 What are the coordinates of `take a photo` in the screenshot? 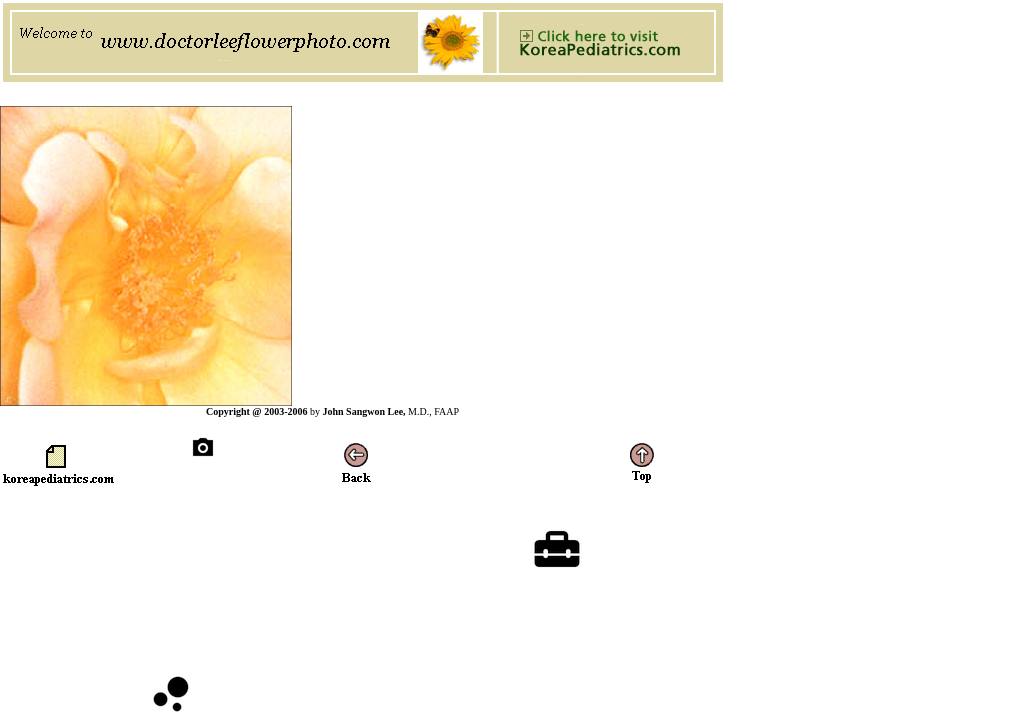 It's located at (203, 448).